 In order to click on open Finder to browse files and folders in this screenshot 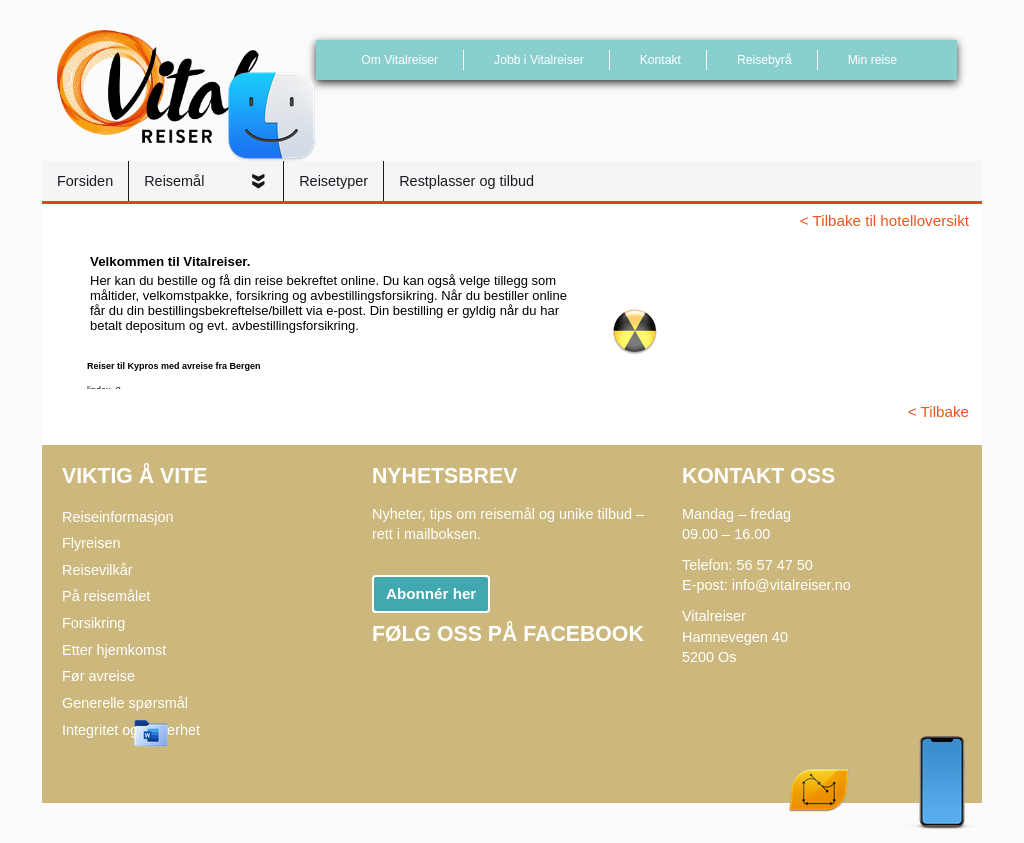, I will do `click(271, 115)`.